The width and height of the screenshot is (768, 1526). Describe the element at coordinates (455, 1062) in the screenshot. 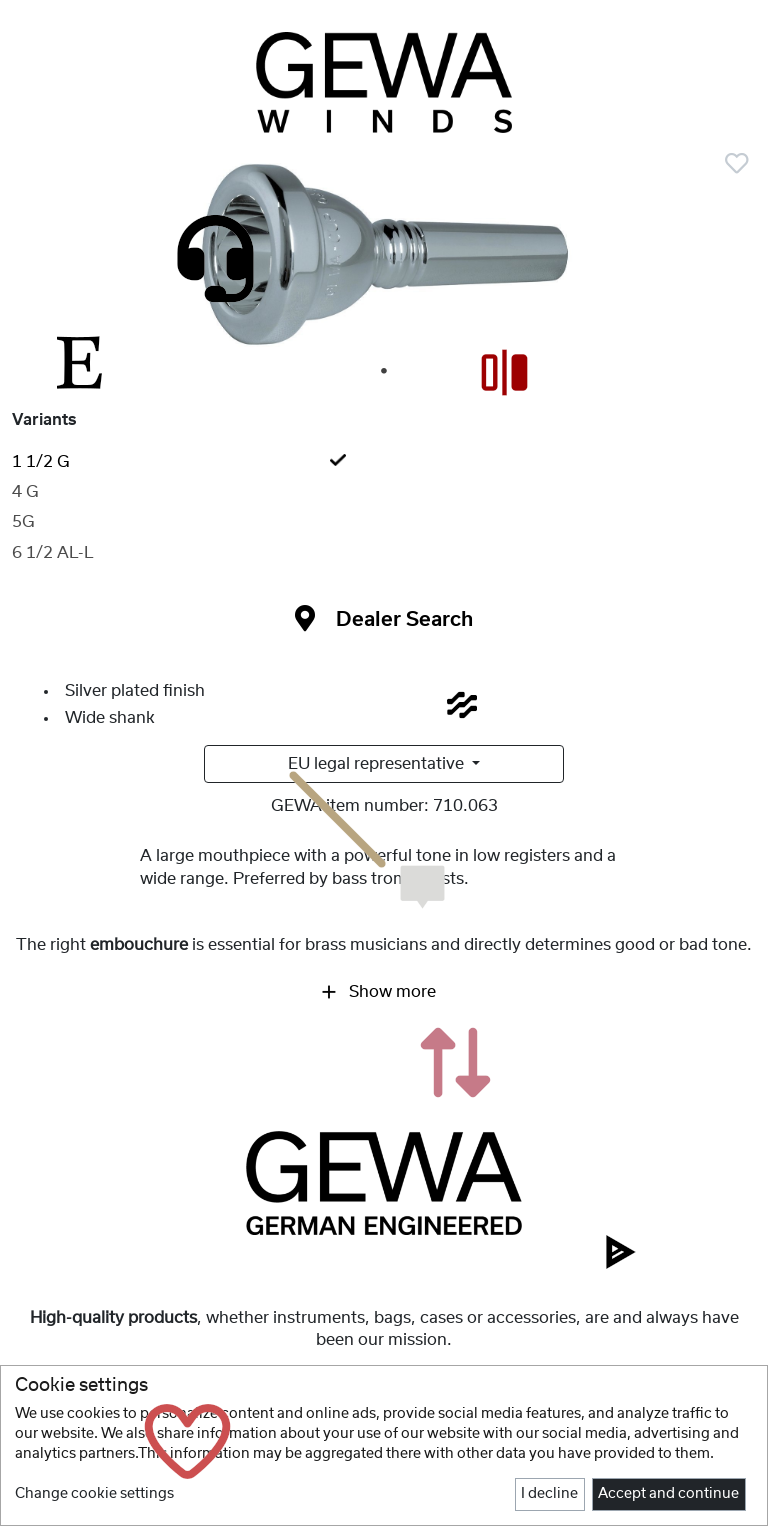

I see `sort items in ascending or descending order` at that location.